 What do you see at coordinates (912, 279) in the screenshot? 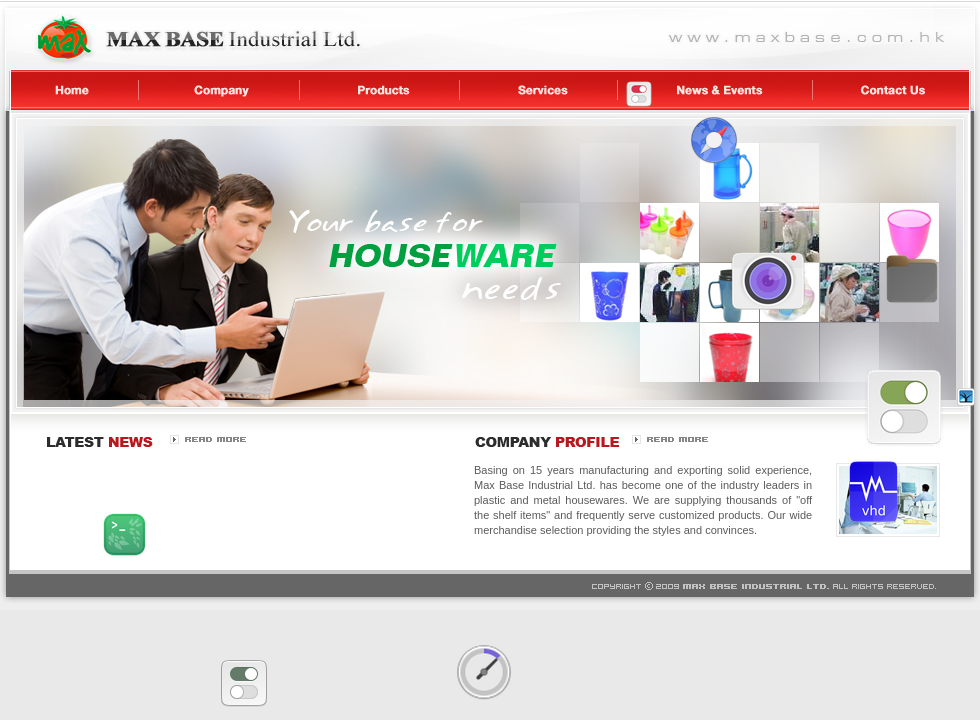
I see `open folder to view contents` at bounding box center [912, 279].